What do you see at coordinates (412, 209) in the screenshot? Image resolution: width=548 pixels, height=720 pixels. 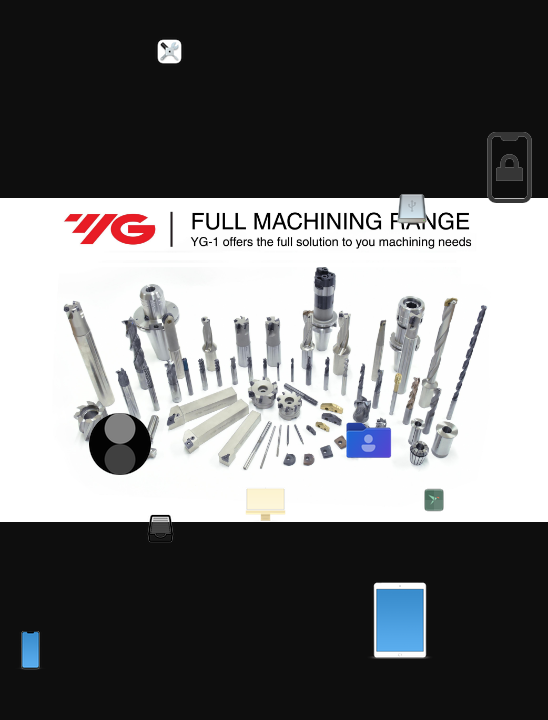 I see `access connected USB storage device` at bounding box center [412, 209].